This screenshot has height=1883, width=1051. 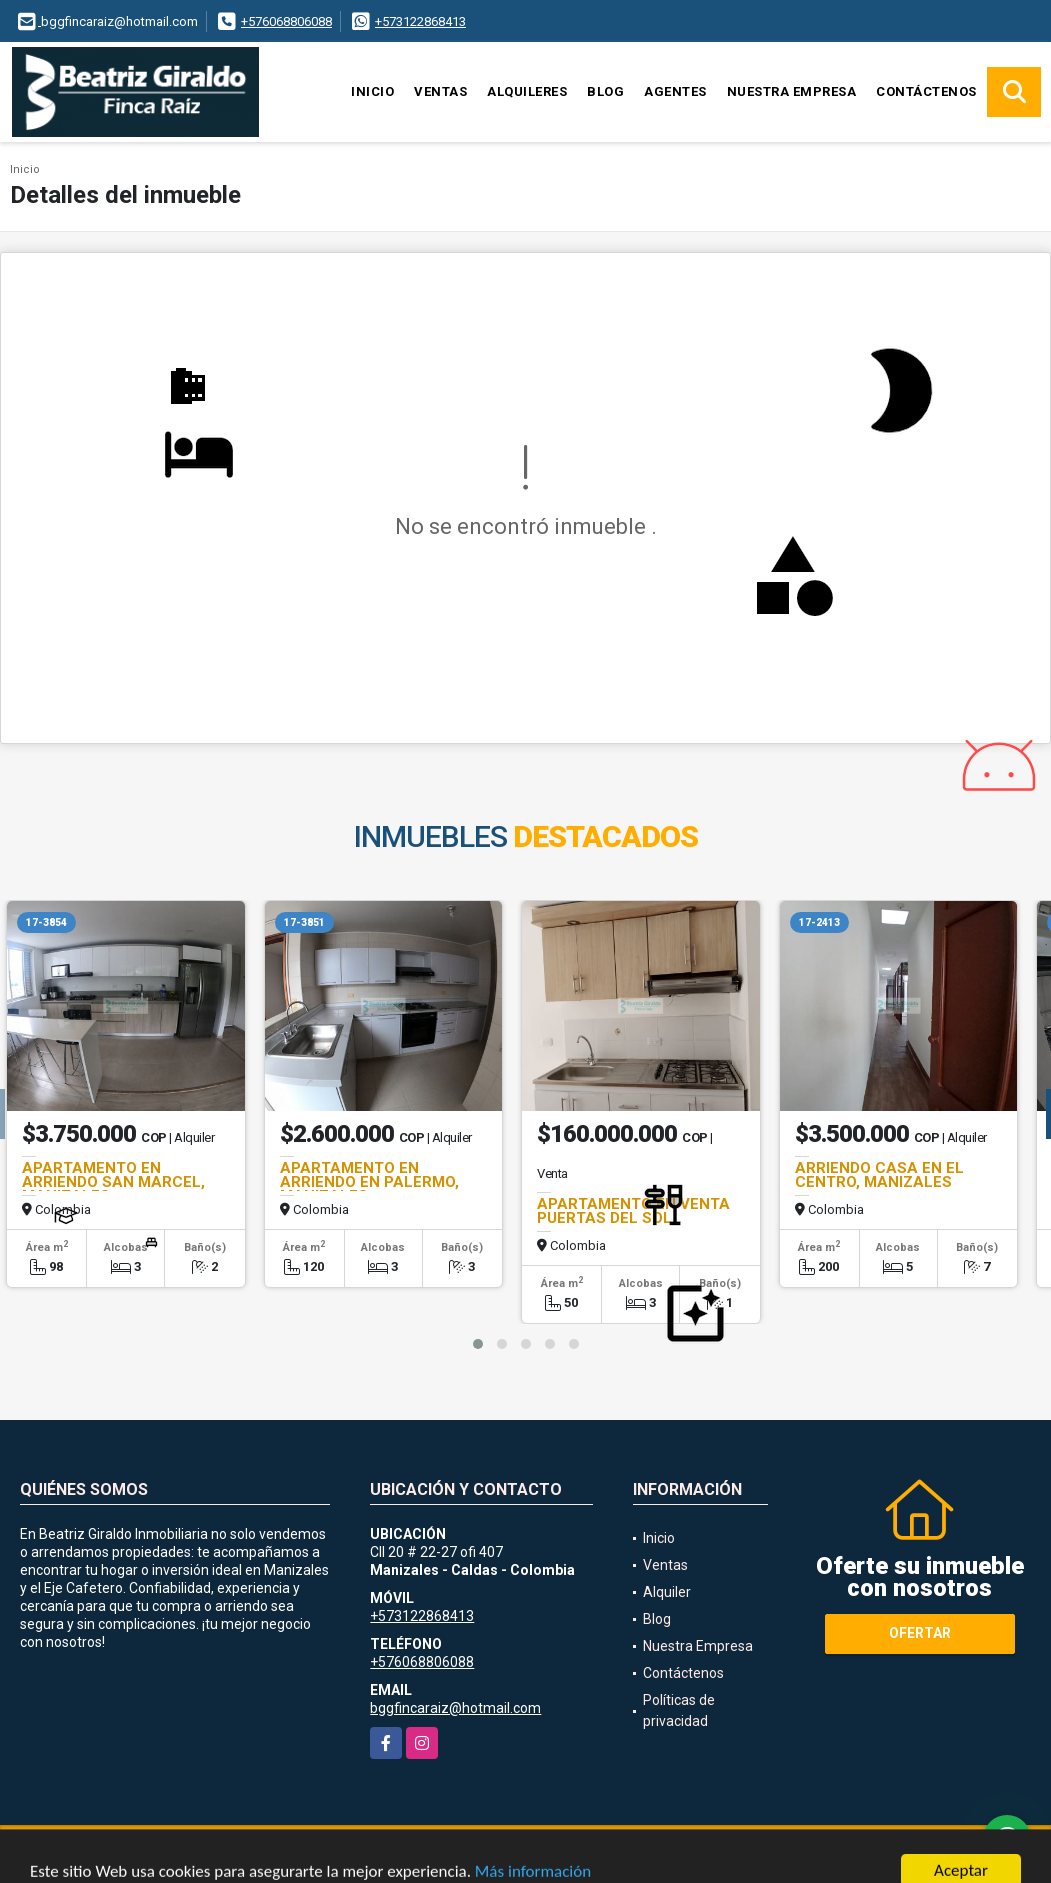 I want to click on view single room accommodations, so click(x=151, y=1242).